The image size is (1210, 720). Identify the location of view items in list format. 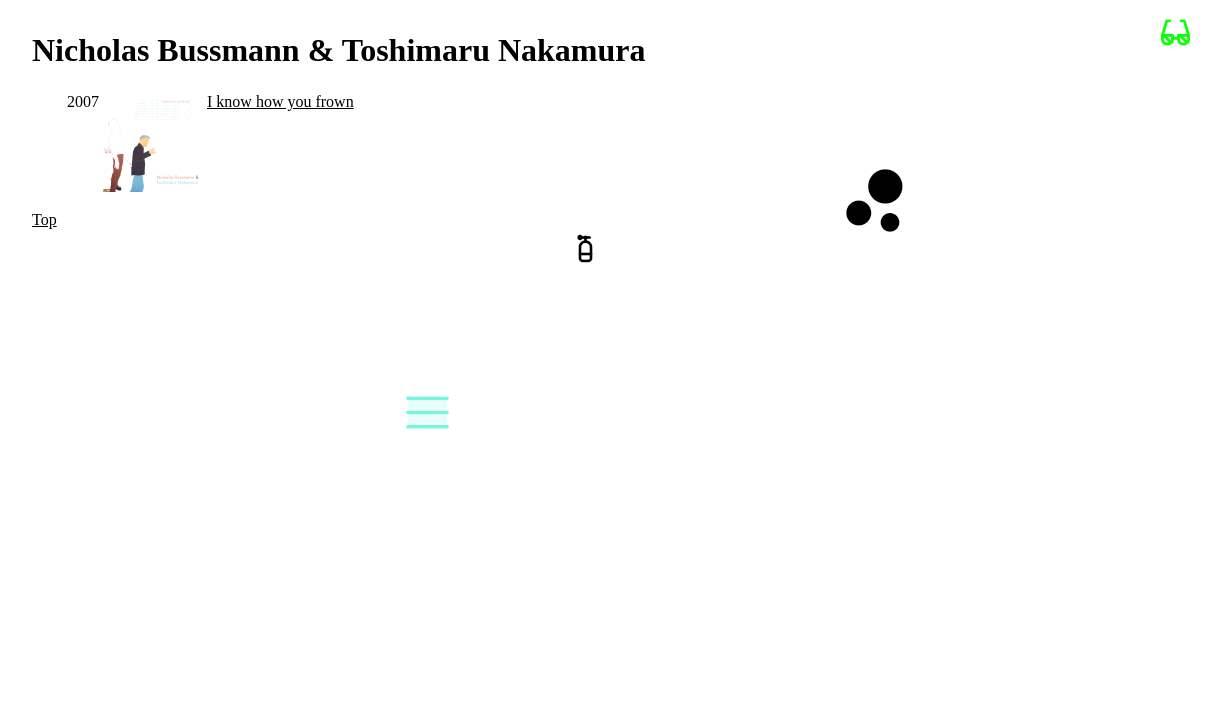
(427, 412).